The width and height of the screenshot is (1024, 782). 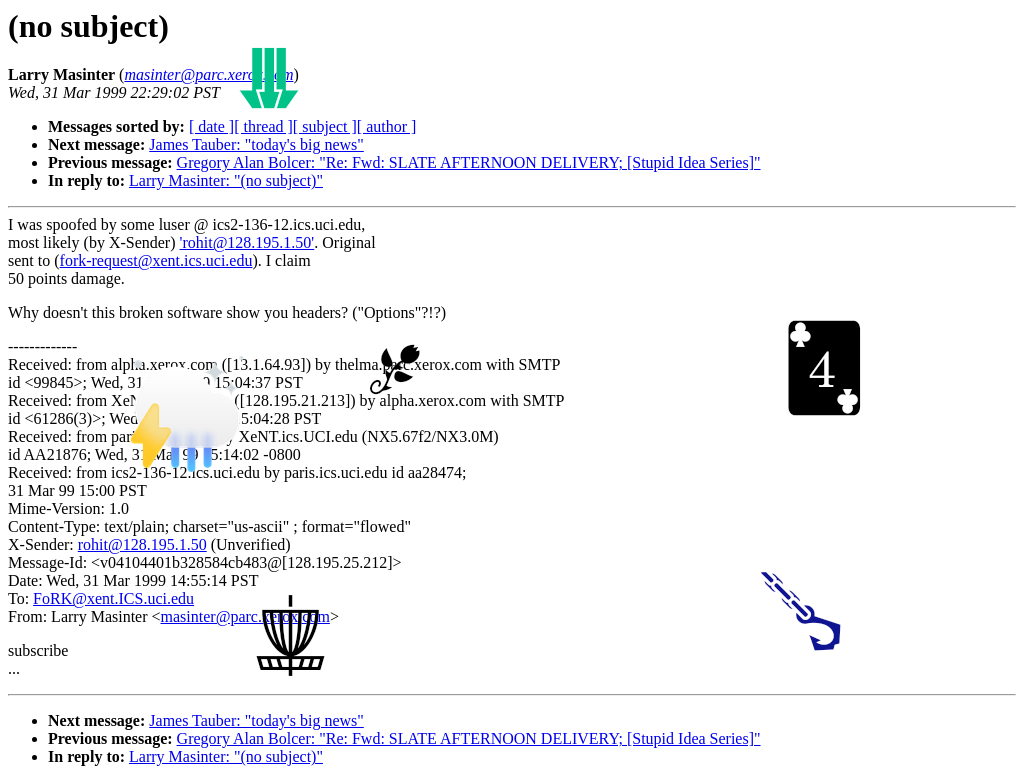 What do you see at coordinates (269, 78) in the screenshot?
I see `activate a powerful downward attack or smash move` at bounding box center [269, 78].